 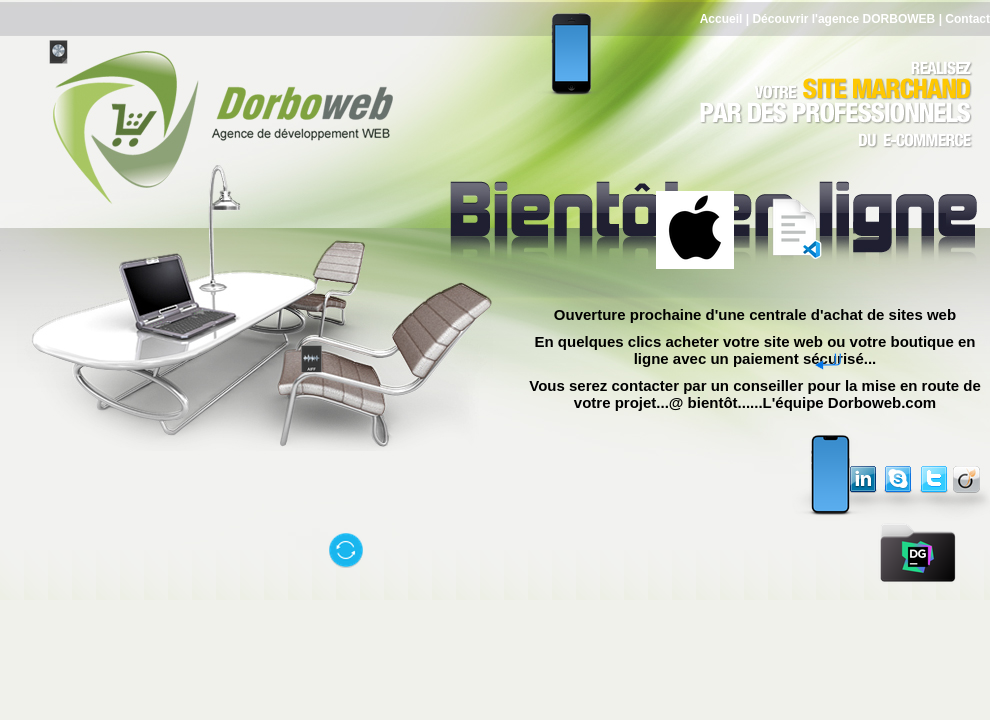 What do you see at coordinates (346, 550) in the screenshot?
I see `dropbox is currently syncing files` at bounding box center [346, 550].